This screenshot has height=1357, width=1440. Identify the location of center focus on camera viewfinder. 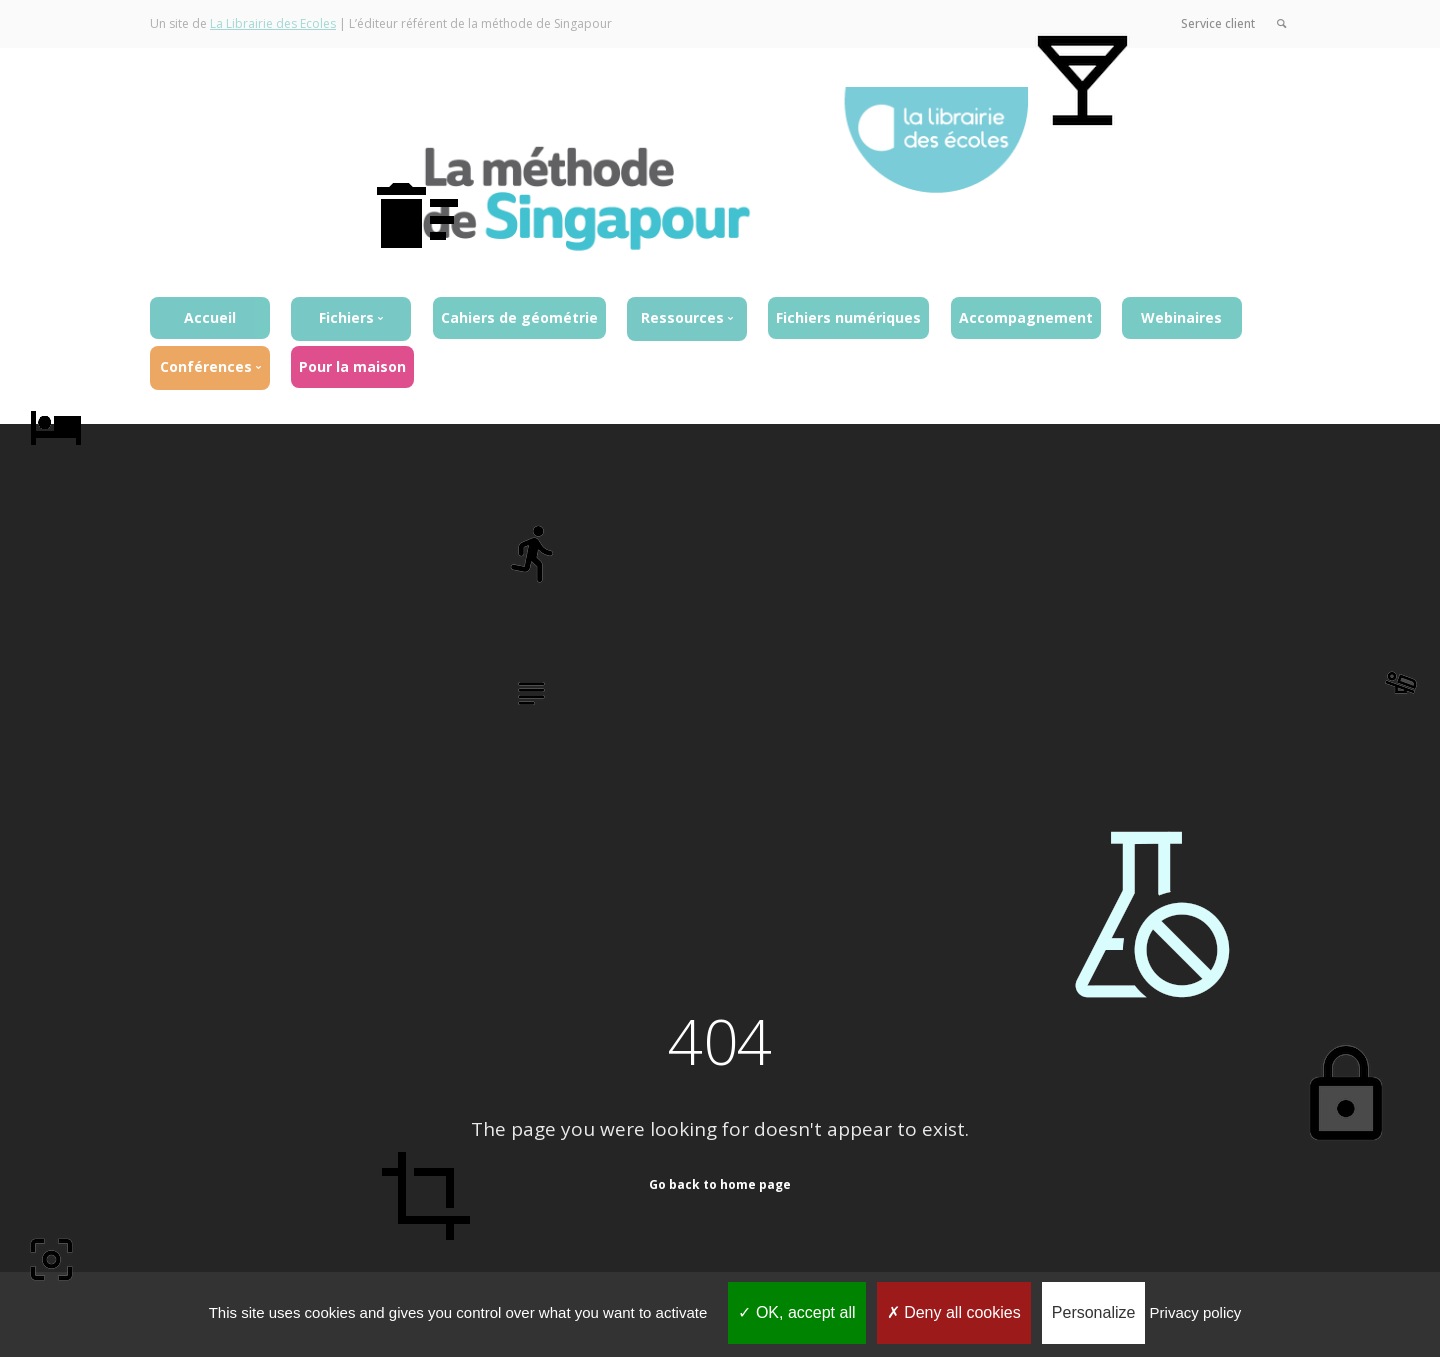
(51, 1259).